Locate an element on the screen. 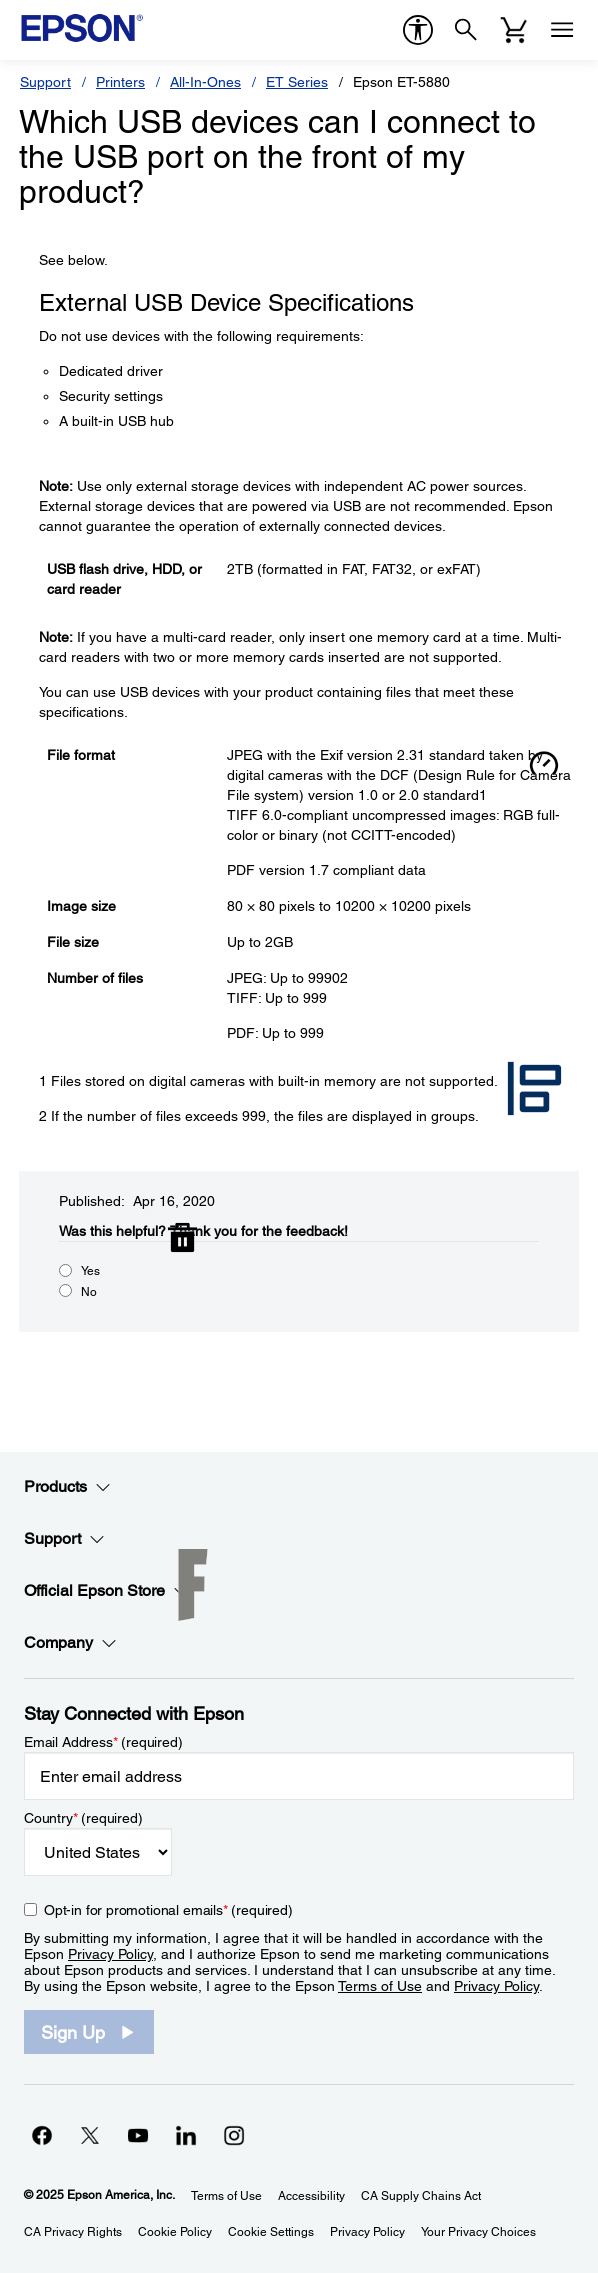 The width and height of the screenshot is (598, 2273). increase playback speed is located at coordinates (544, 764).